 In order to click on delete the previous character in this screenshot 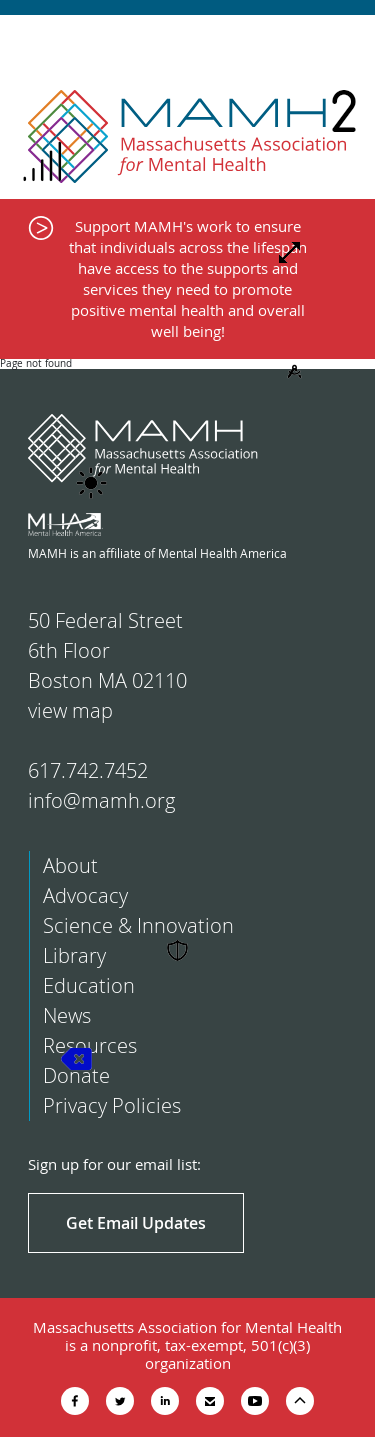, I will do `click(76, 1059)`.